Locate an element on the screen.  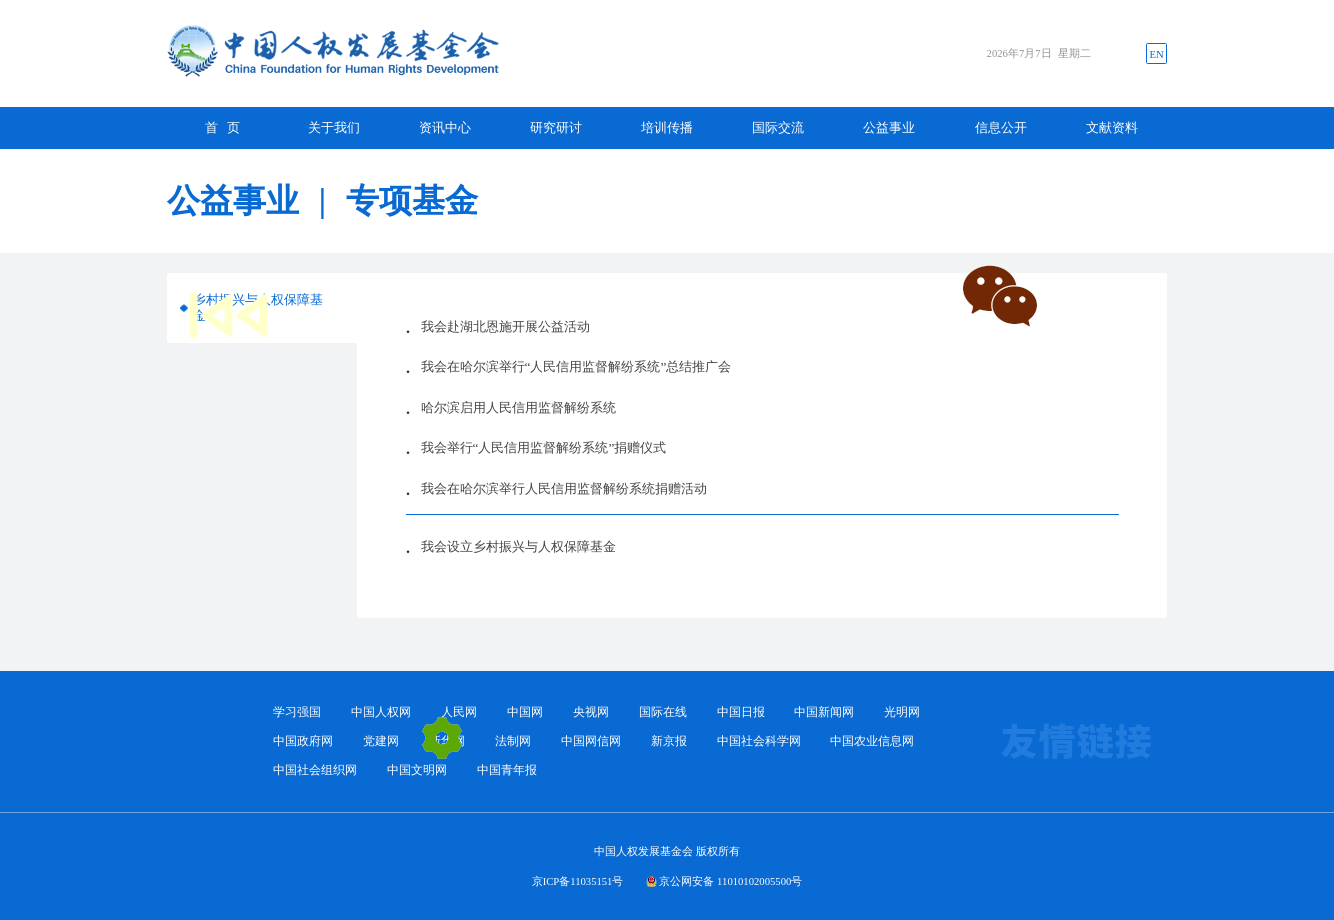
skip to the beginning of the track is located at coordinates (228, 315).